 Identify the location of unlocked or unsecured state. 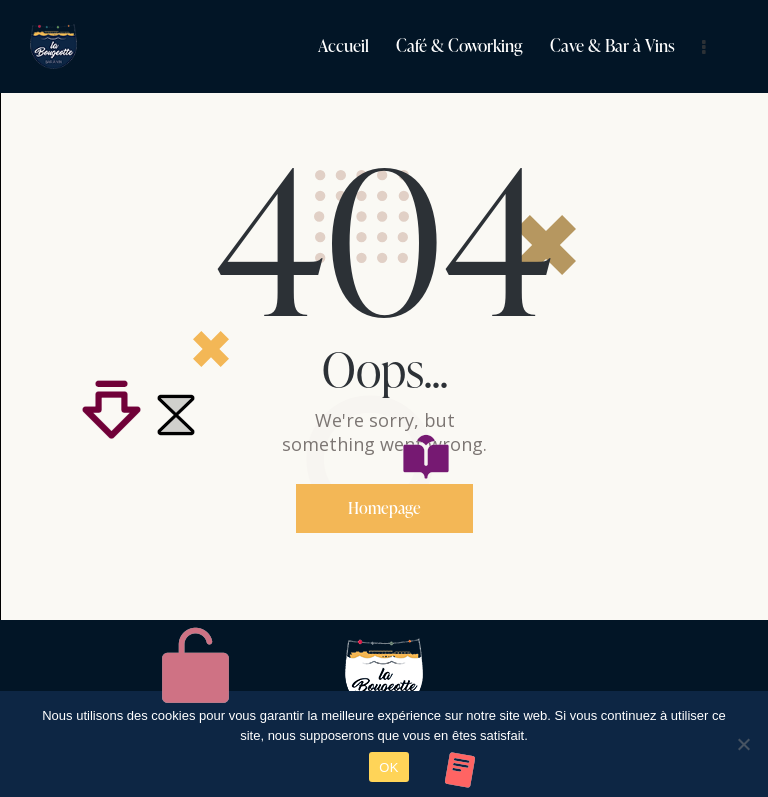
(195, 669).